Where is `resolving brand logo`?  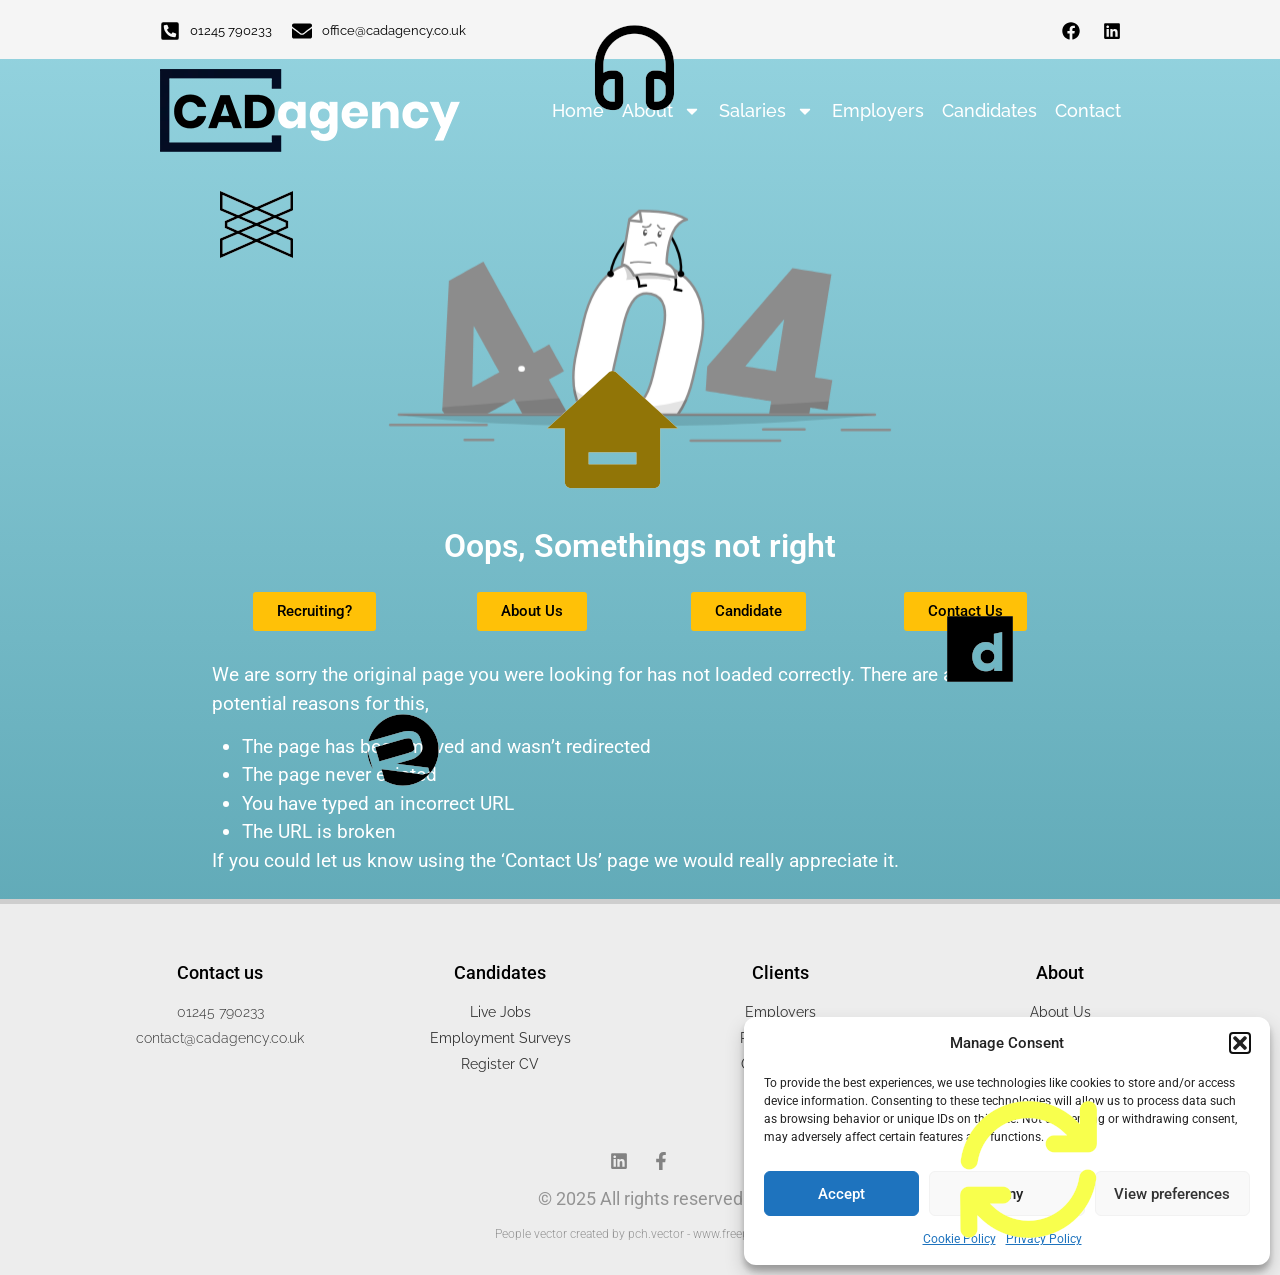
resolving brand logo is located at coordinates (403, 750).